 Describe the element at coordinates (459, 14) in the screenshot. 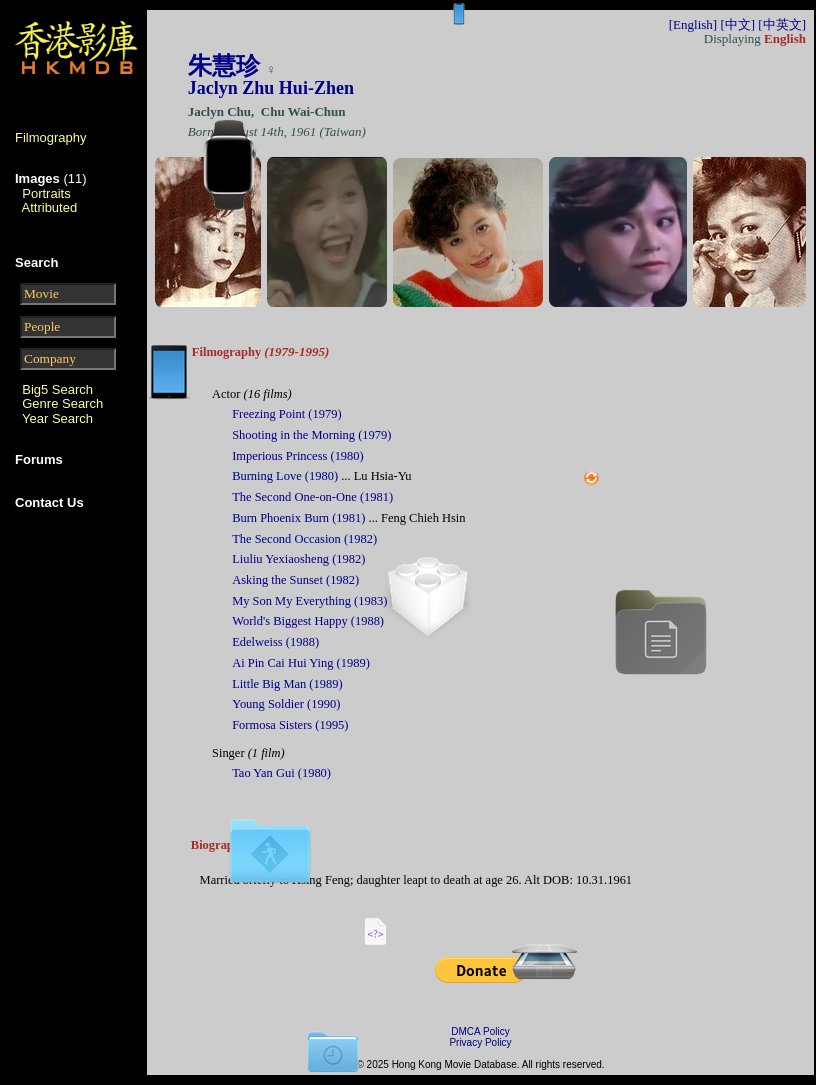

I see `iPhone 11 Pro device icon` at that location.